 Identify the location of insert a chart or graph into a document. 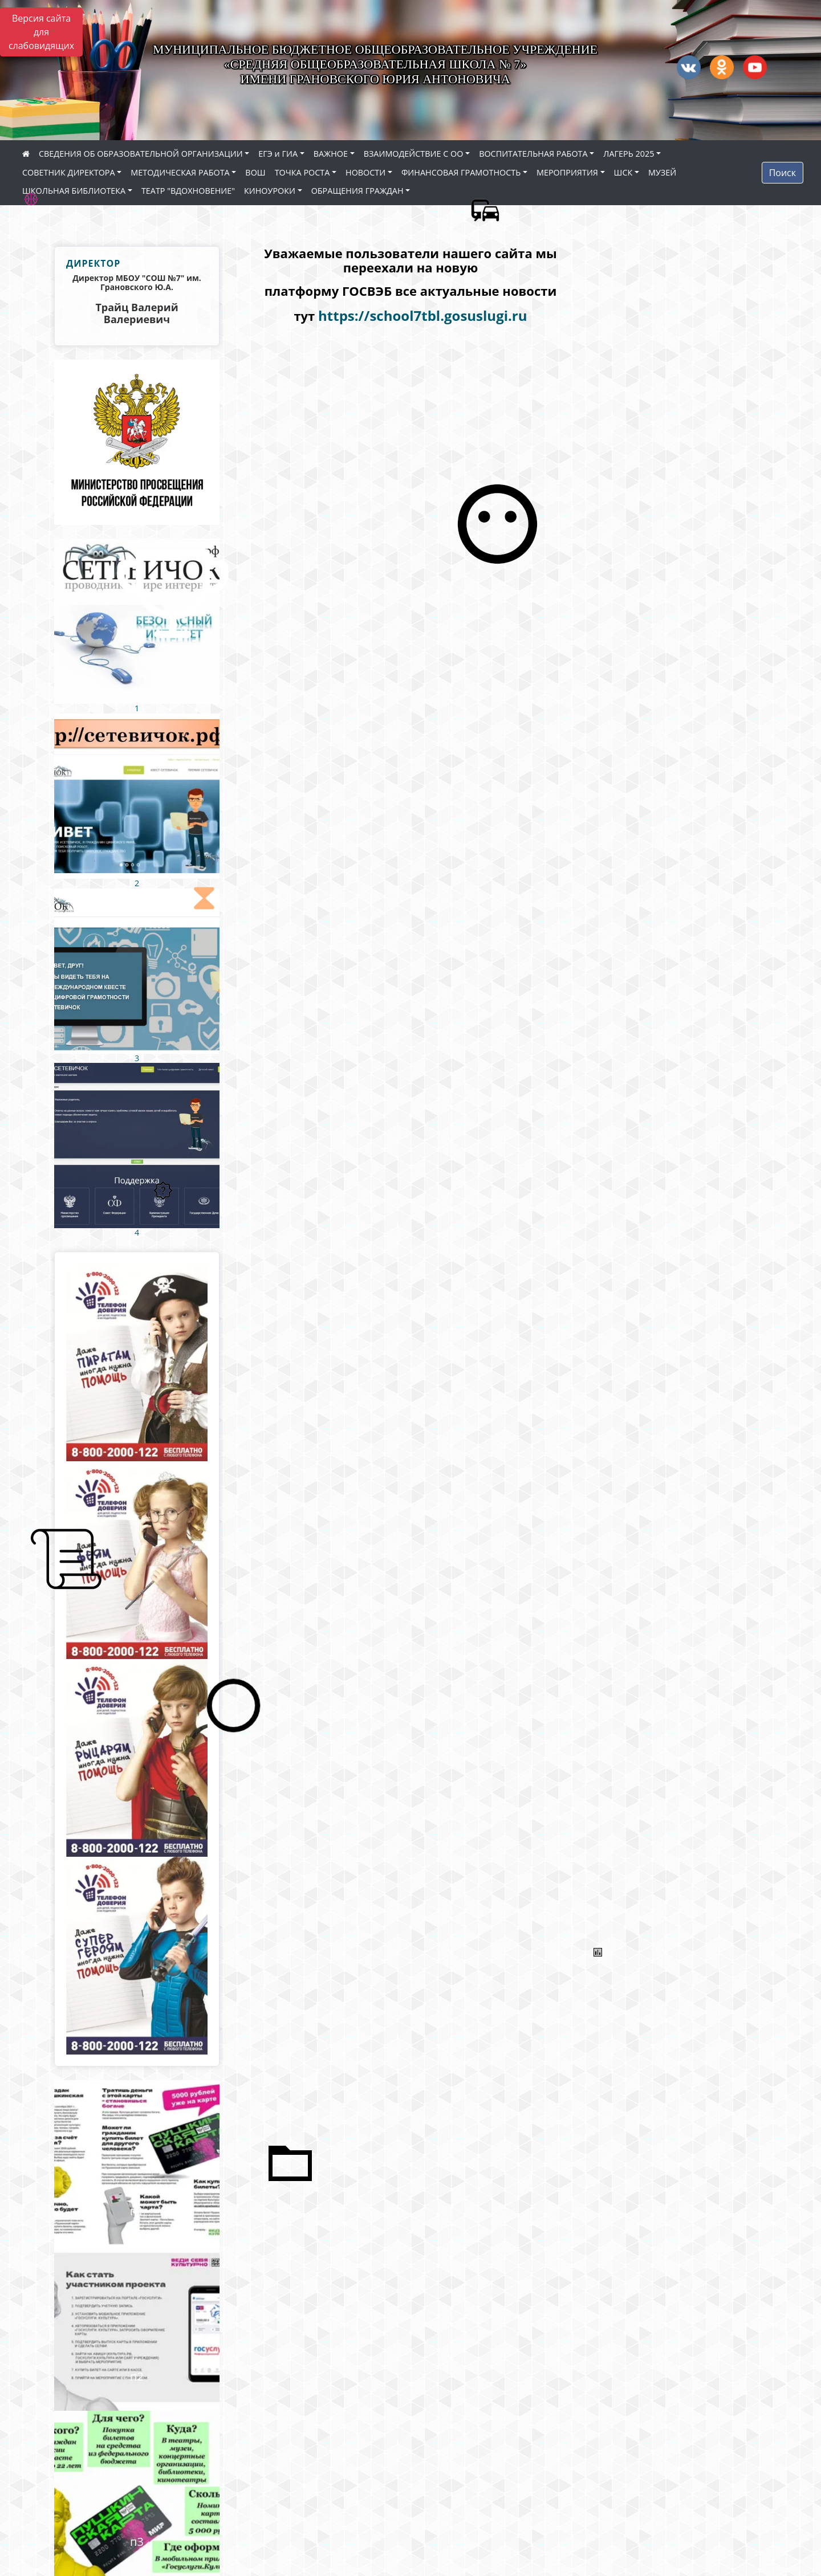
(598, 1952).